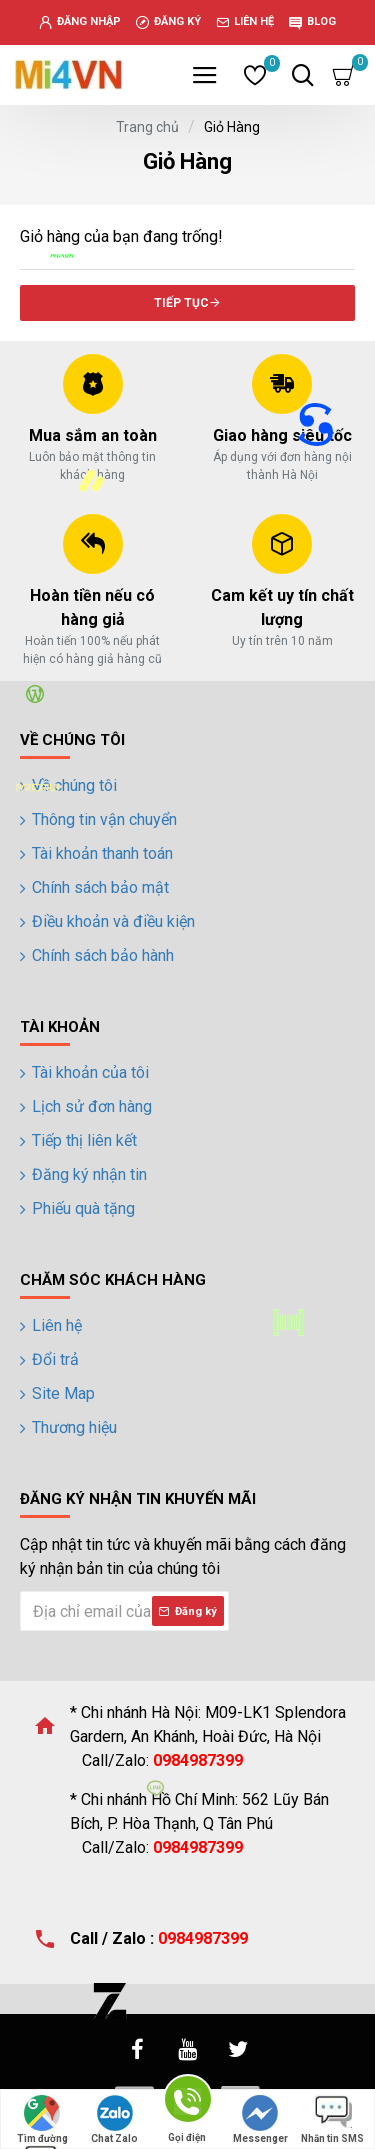  I want to click on open the LINE messaging app, so click(155, 1788).